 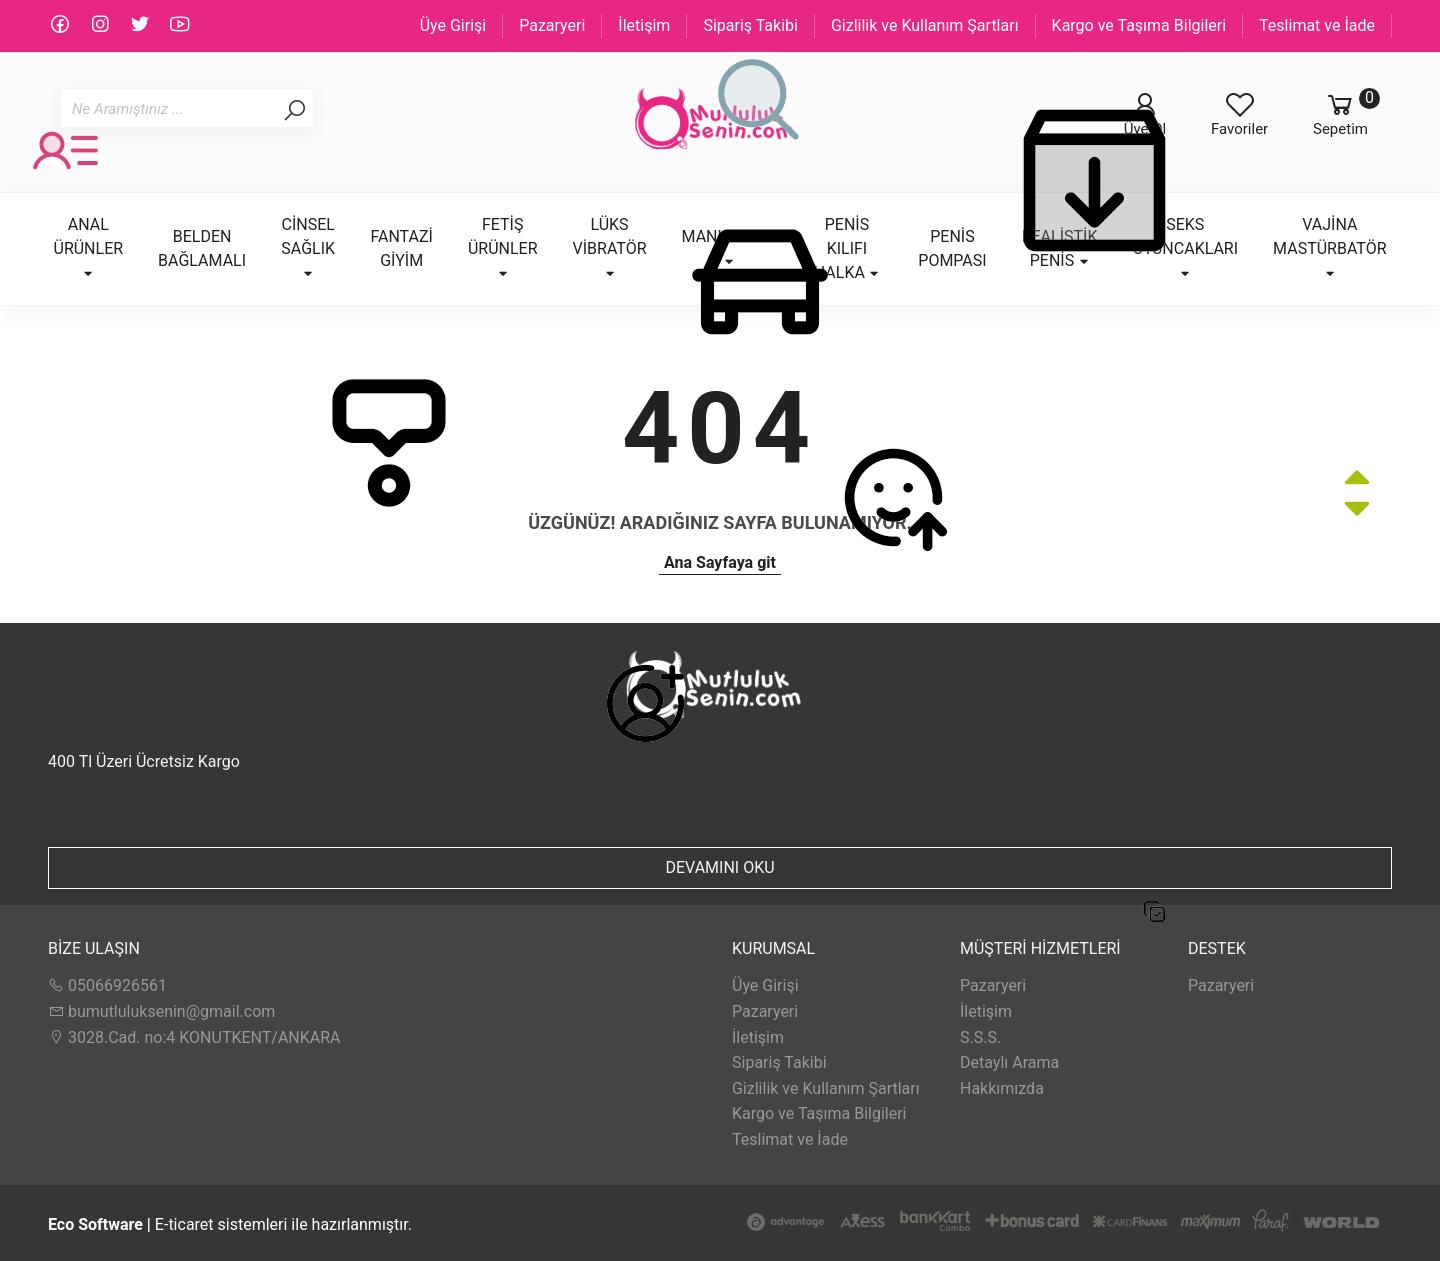 I want to click on view tooltip or help information, so click(x=389, y=443).